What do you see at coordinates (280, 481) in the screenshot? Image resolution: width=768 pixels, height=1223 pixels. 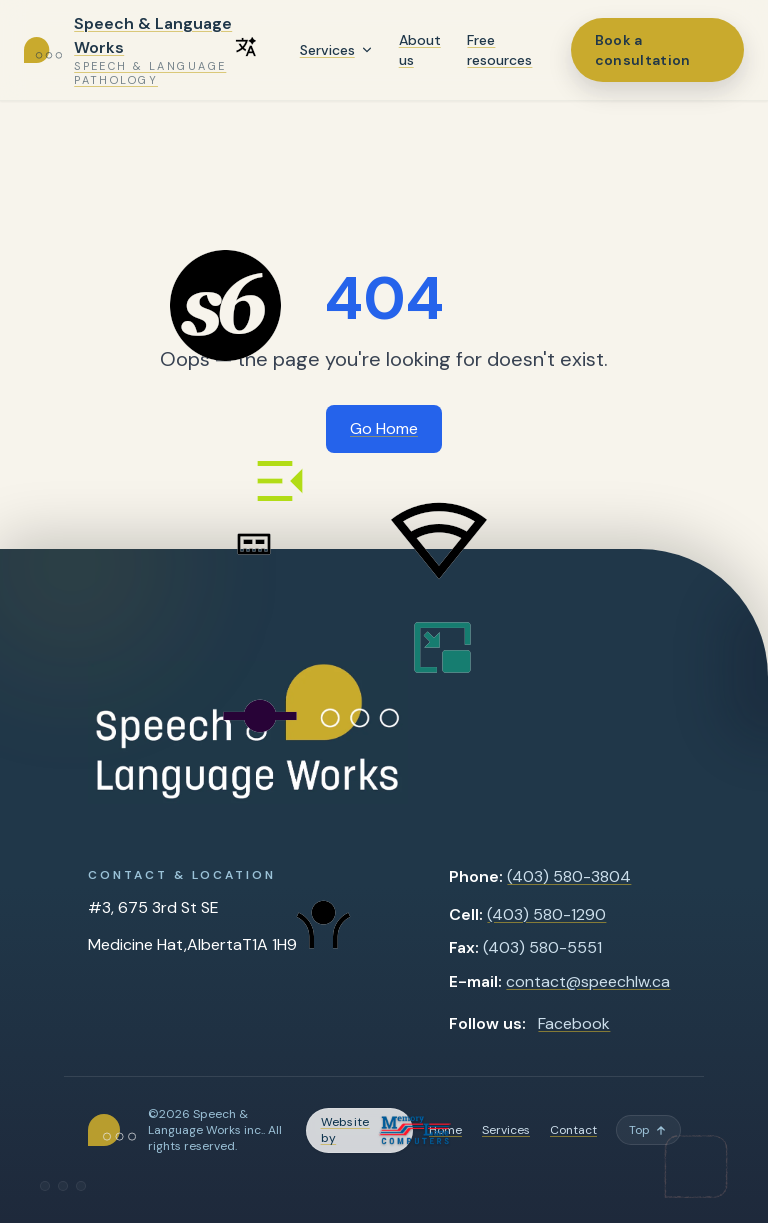 I see `collapse sidebar or navigation panel` at bounding box center [280, 481].